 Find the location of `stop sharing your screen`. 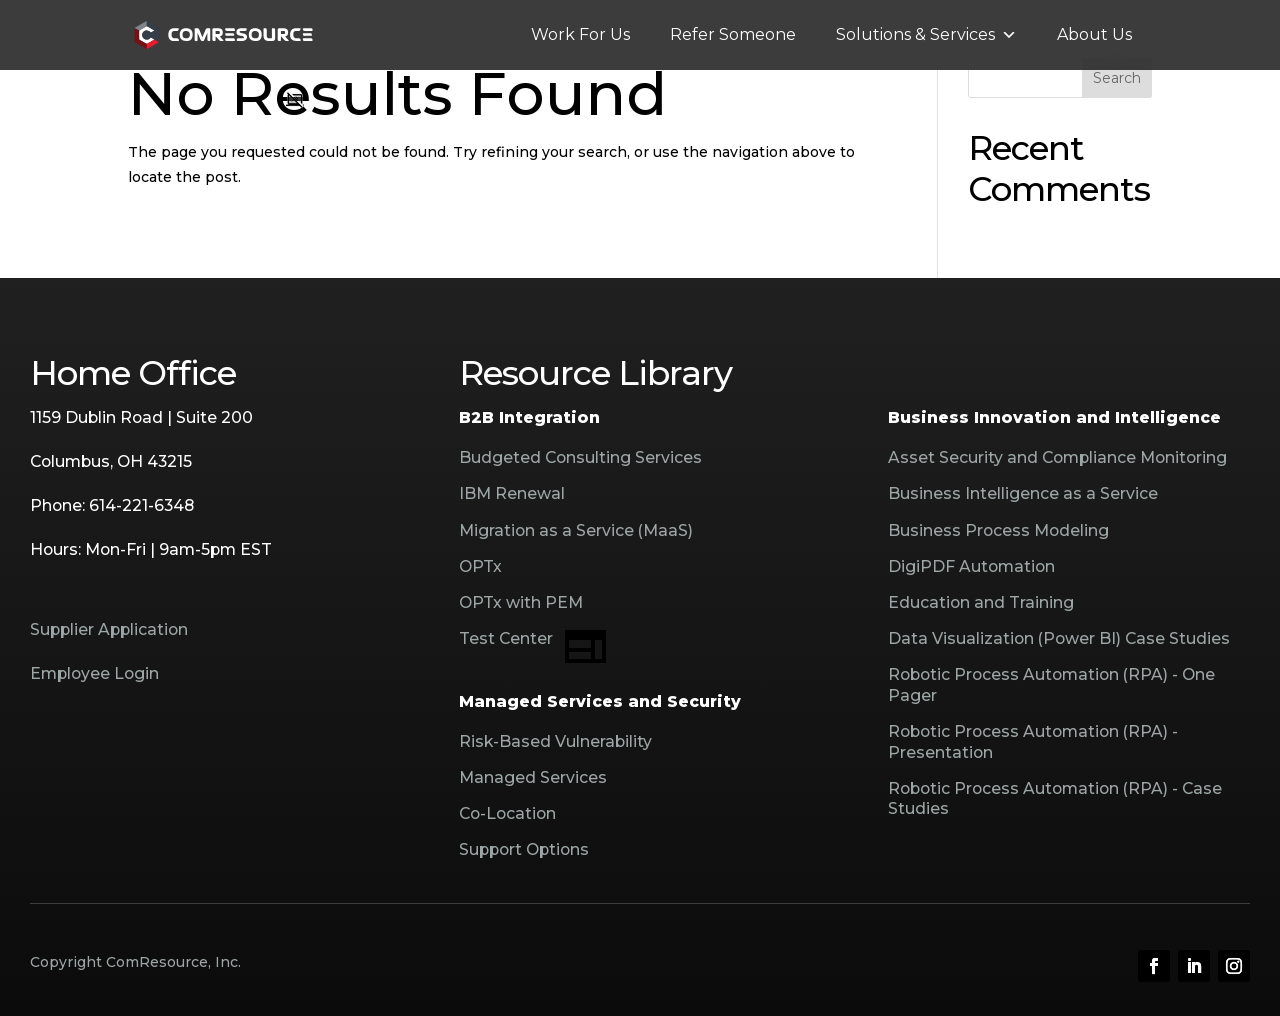

stop sharing your screen is located at coordinates (295, 100).